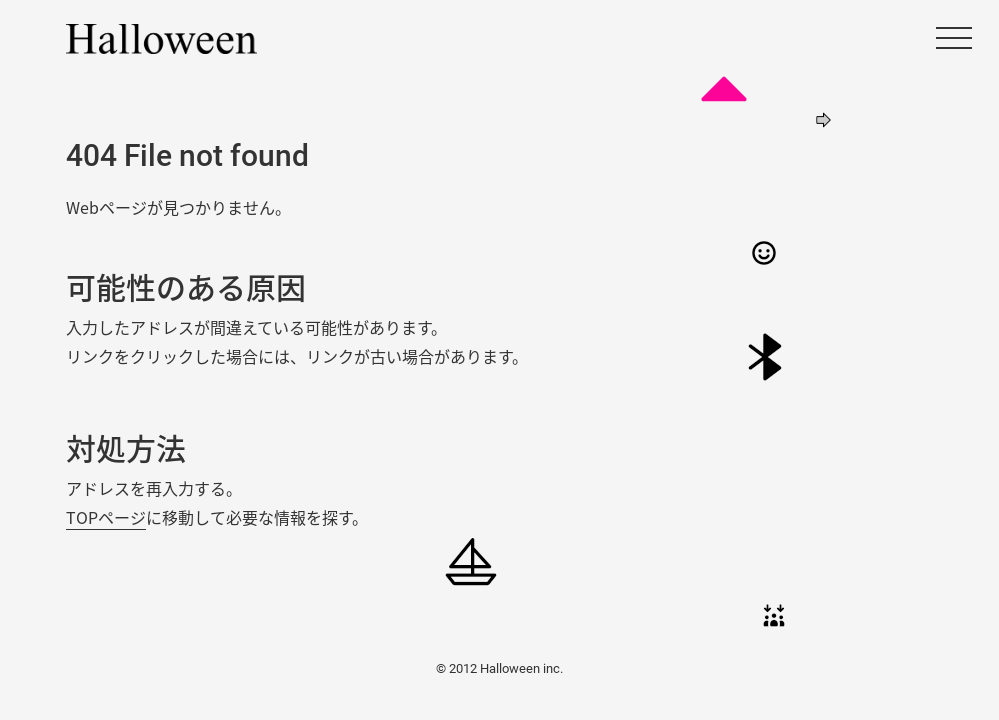  I want to click on access sailing or boating activities, so click(471, 565).